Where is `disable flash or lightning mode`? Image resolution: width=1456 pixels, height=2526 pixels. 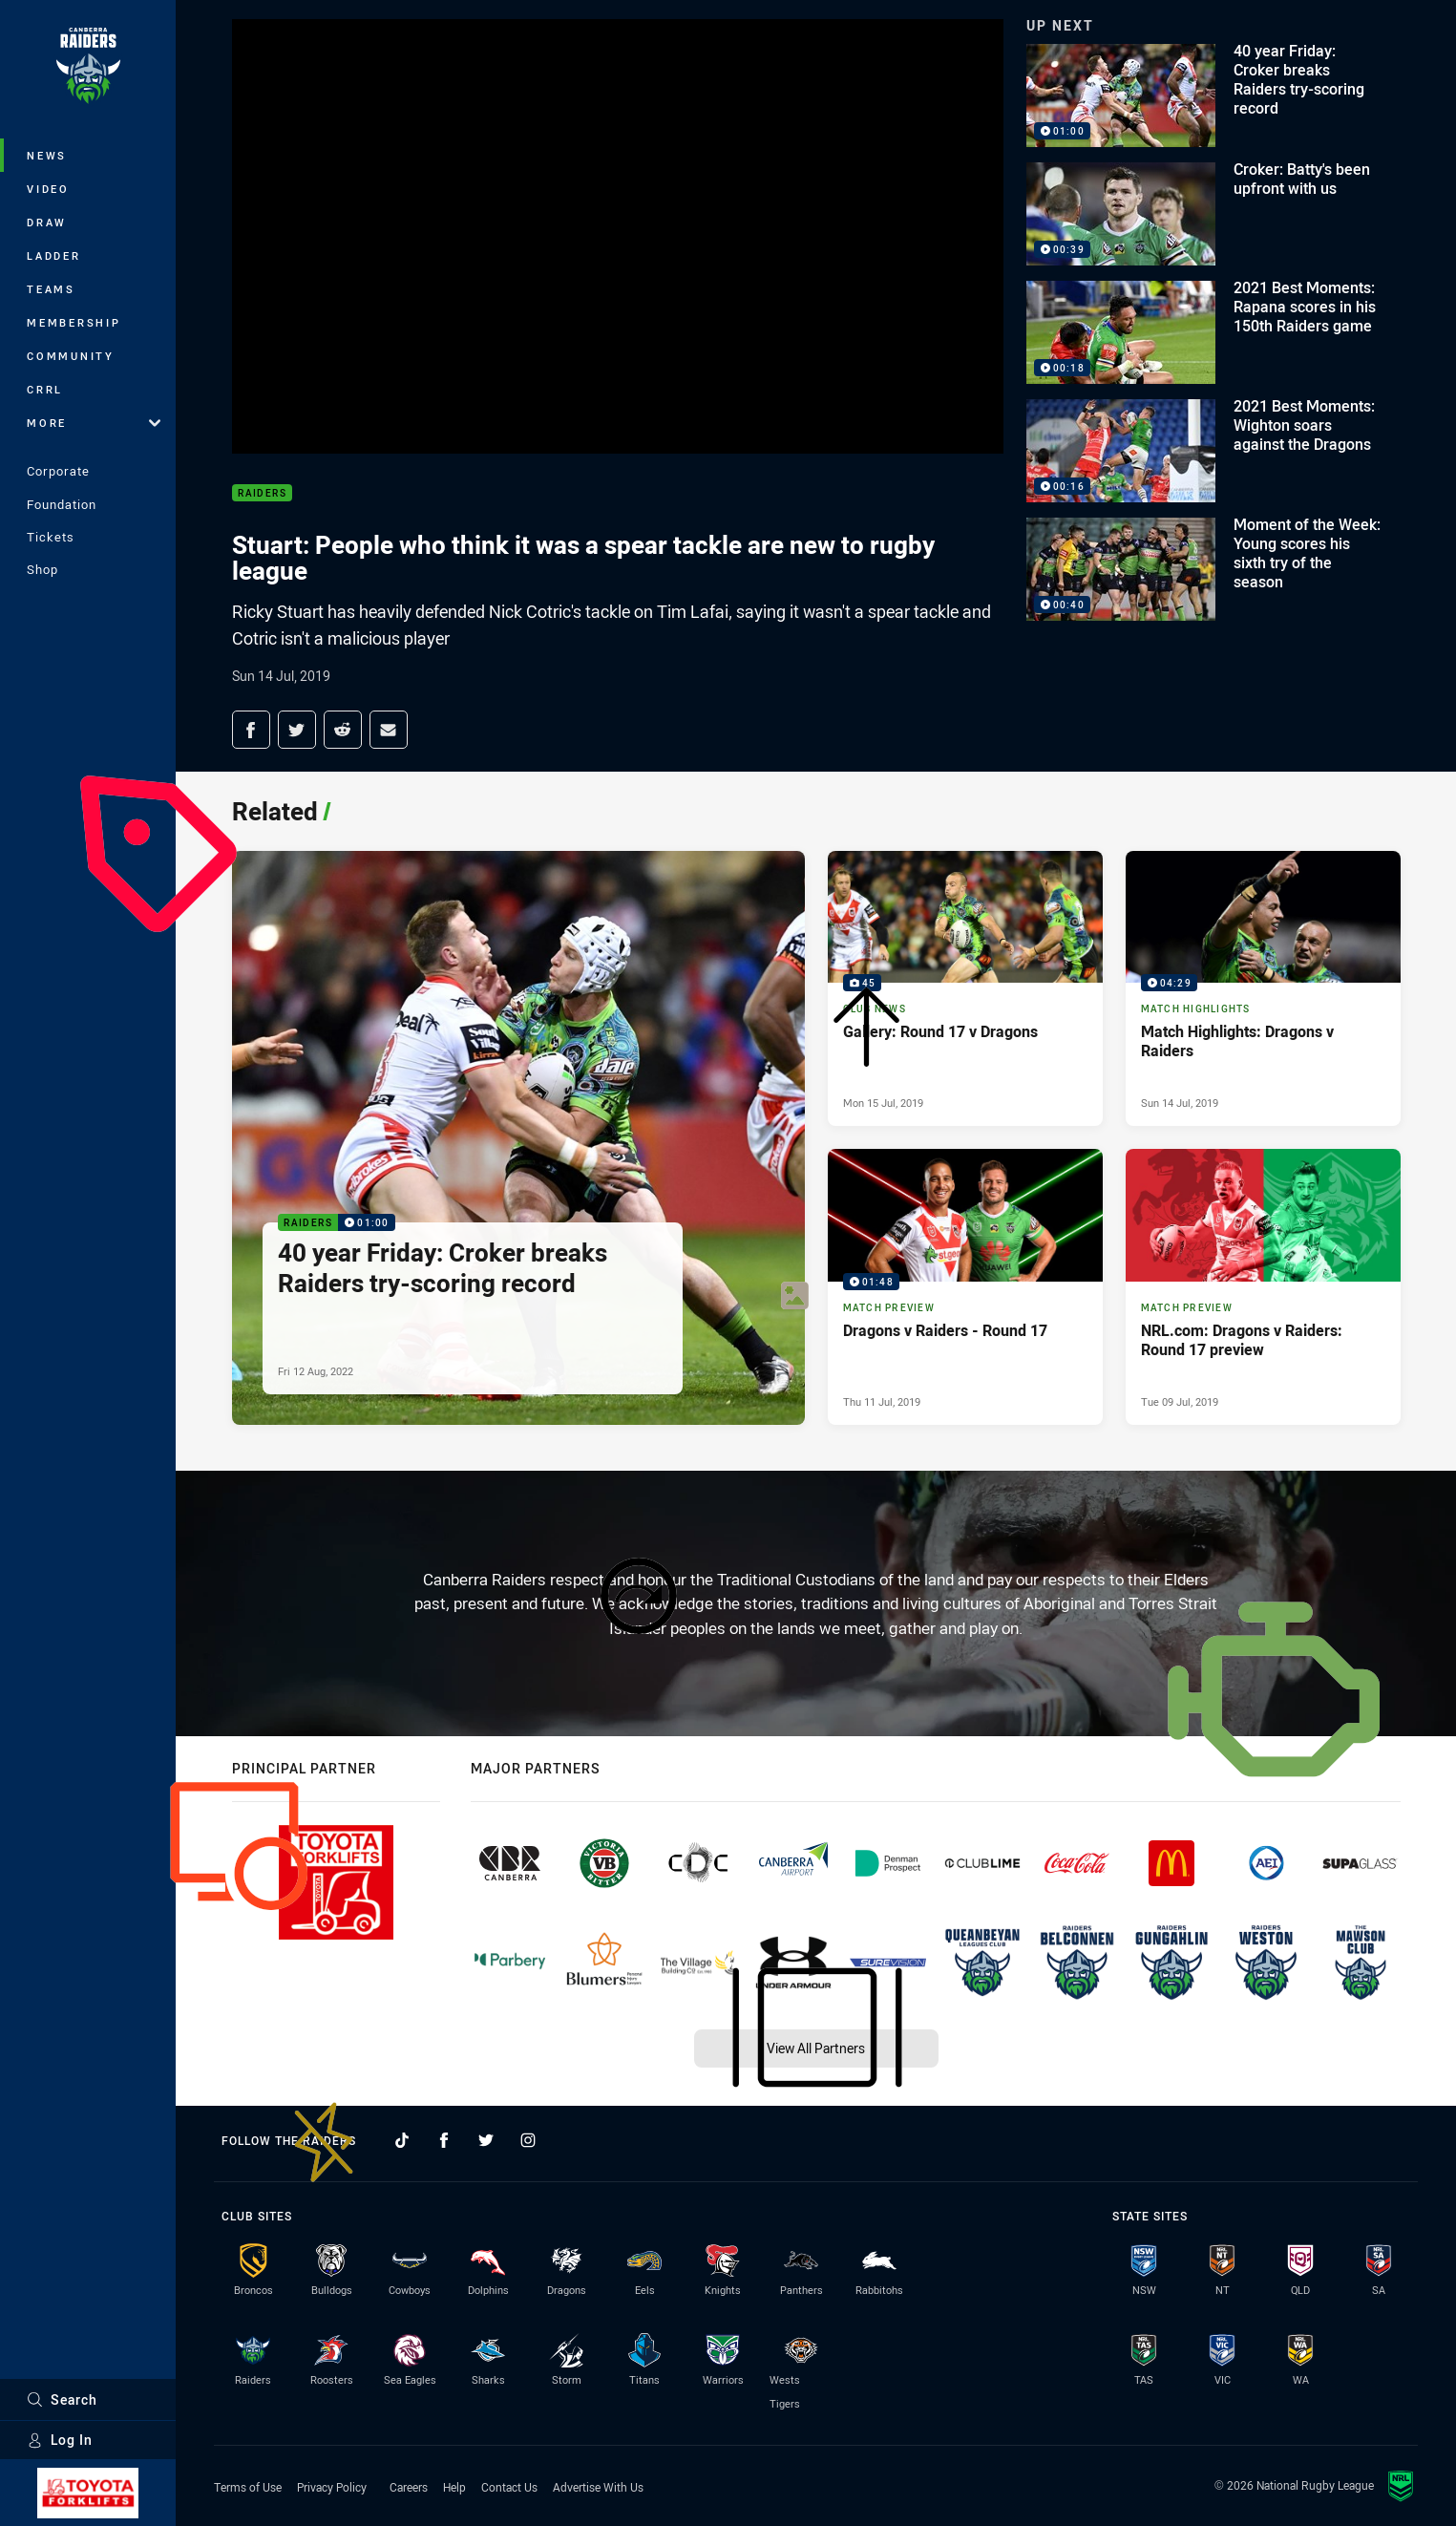
disable flash or lightning mode is located at coordinates (324, 2142).